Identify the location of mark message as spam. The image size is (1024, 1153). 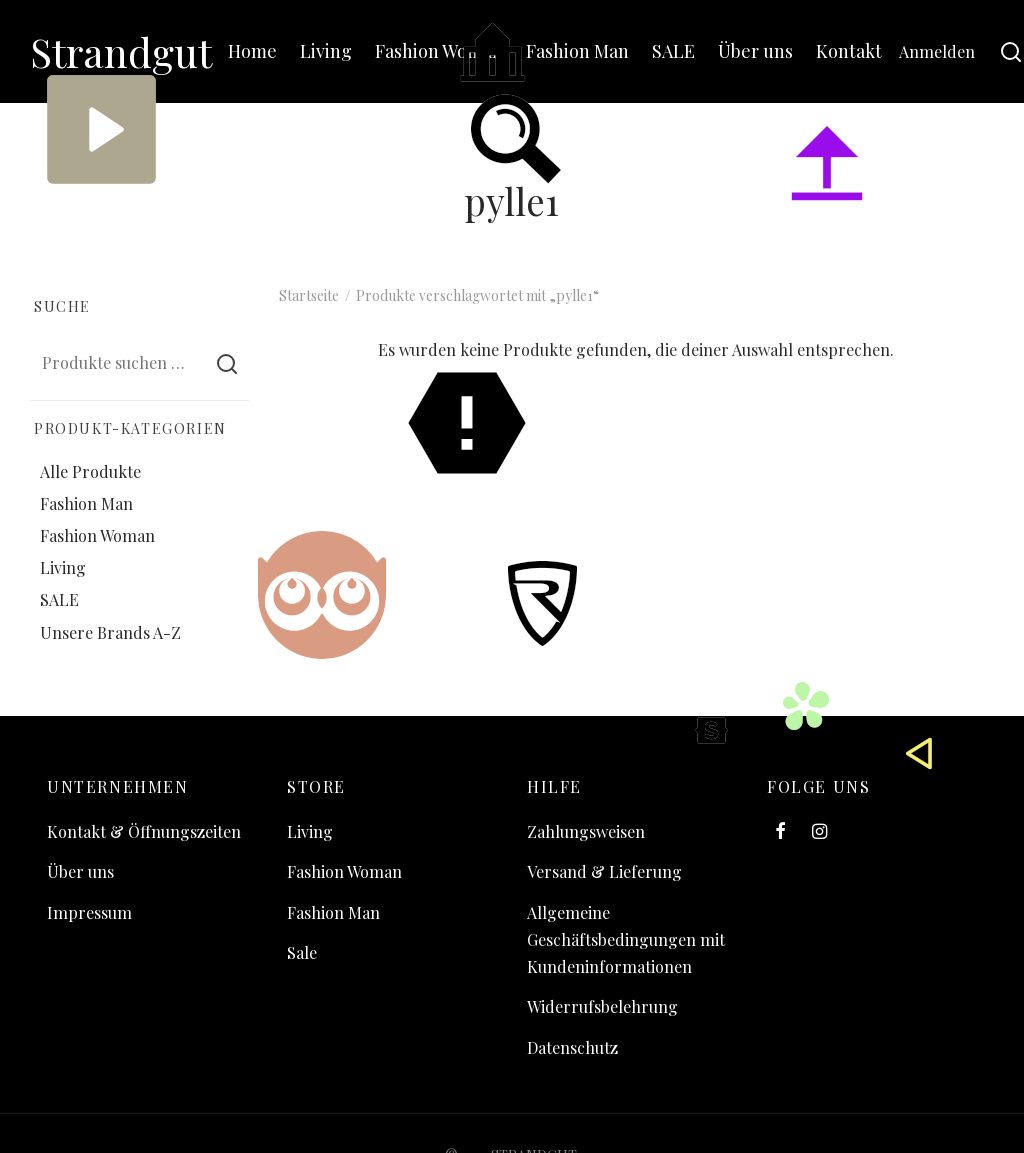
(467, 423).